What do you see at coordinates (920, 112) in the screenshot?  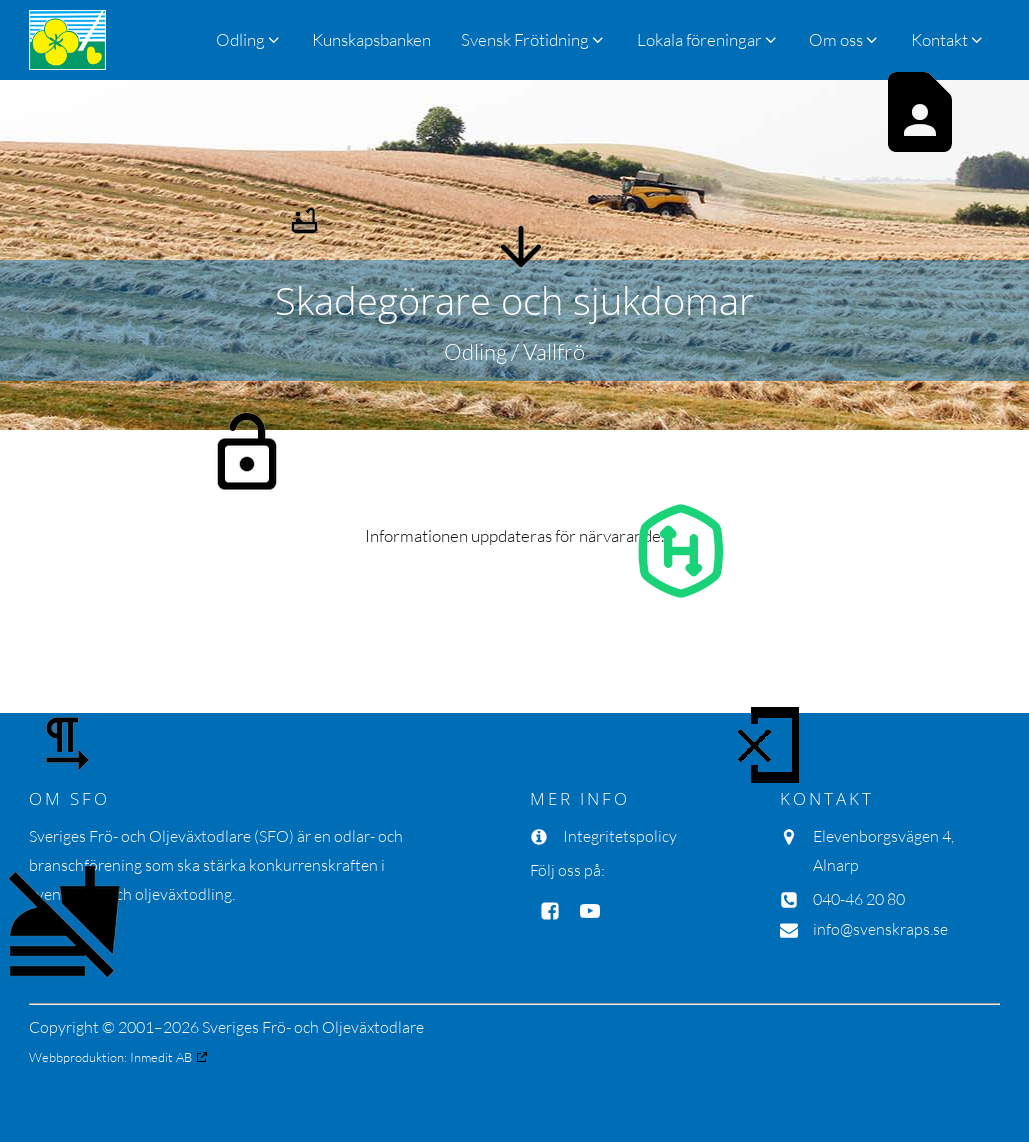 I see `view contact details` at bounding box center [920, 112].